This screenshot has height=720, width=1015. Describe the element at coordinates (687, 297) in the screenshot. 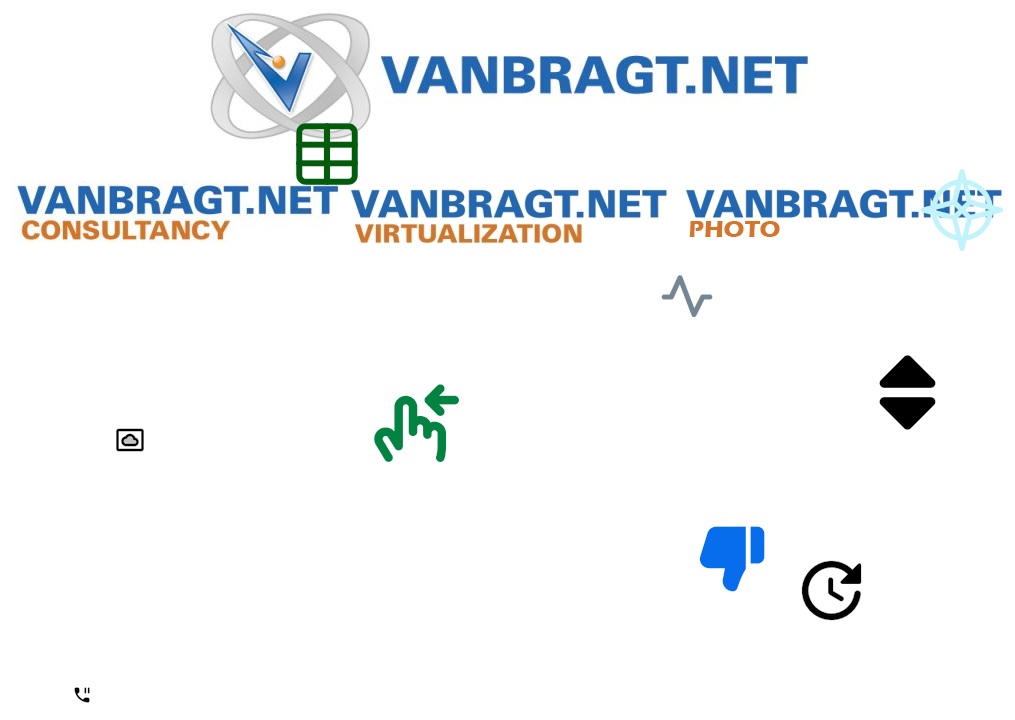

I see `view health or heart rate data` at that location.